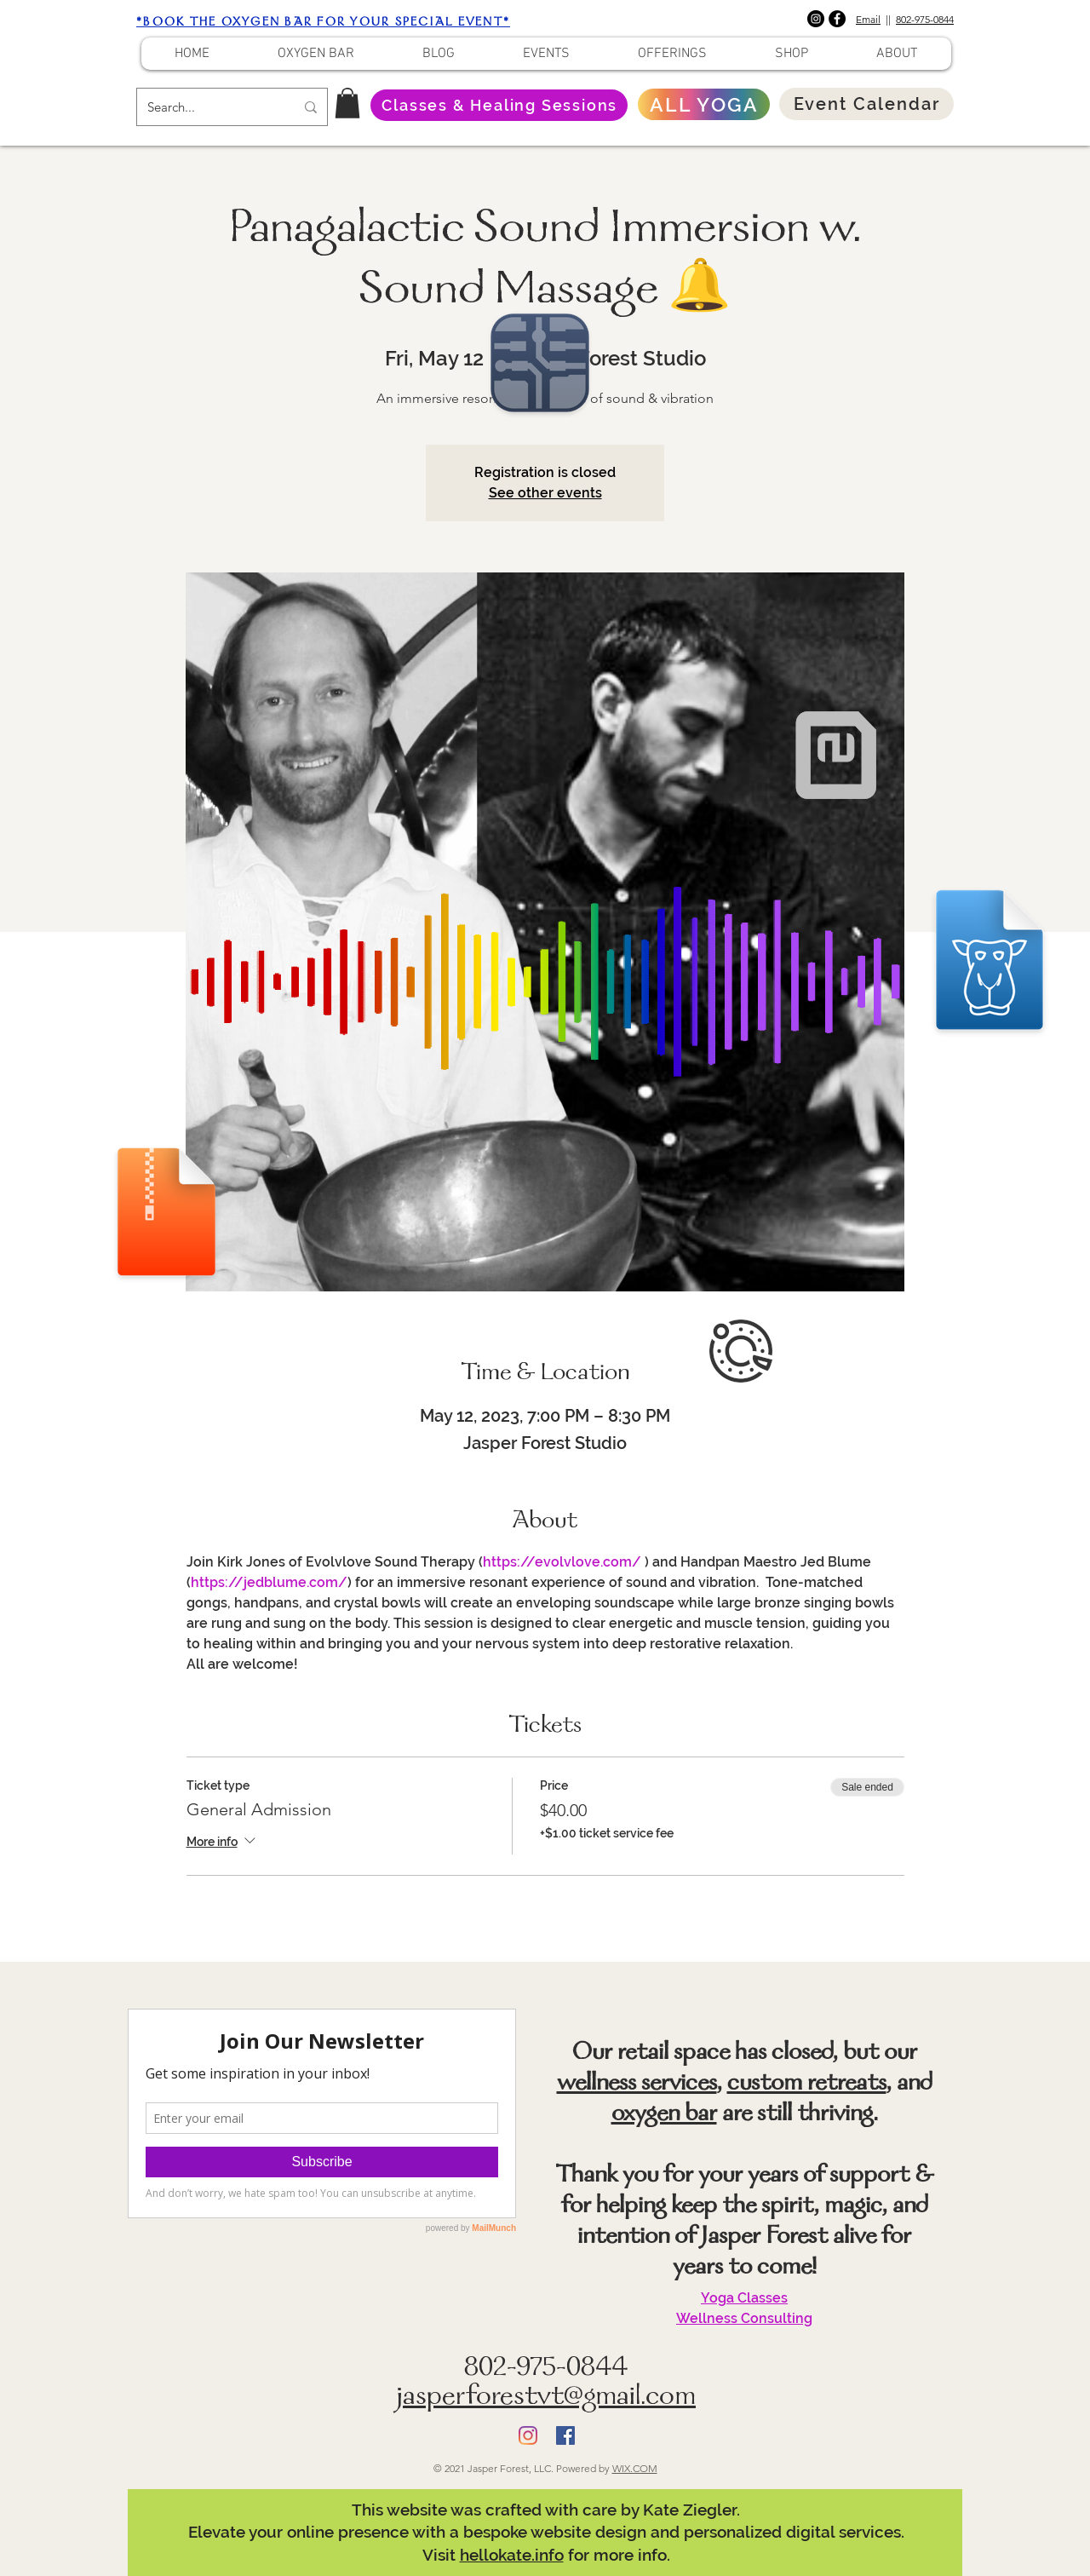 This screenshot has width=1090, height=2576. What do you see at coordinates (540, 363) in the screenshot?
I see `open gerbview nightly app for viewing gerber PCB files` at bounding box center [540, 363].